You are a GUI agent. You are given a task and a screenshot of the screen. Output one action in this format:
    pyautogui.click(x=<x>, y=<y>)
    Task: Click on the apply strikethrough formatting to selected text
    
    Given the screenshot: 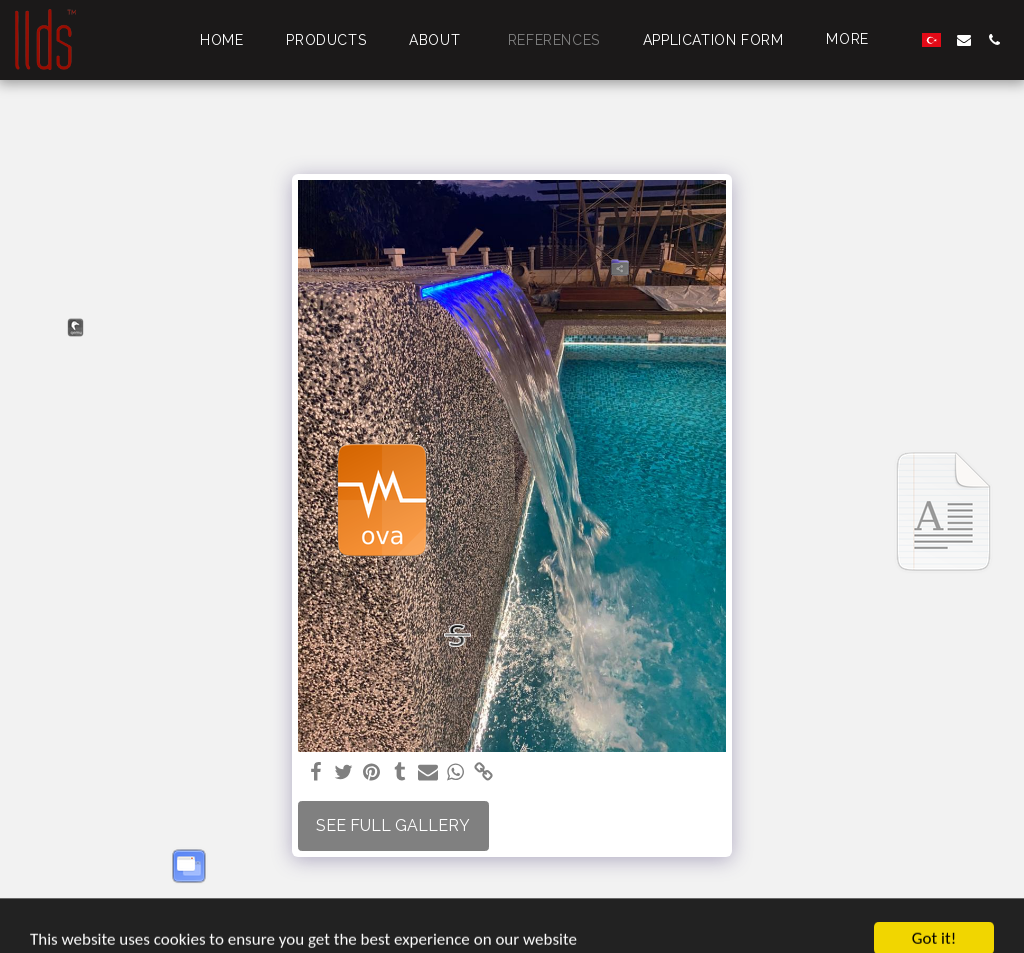 What is the action you would take?
    pyautogui.click(x=457, y=635)
    